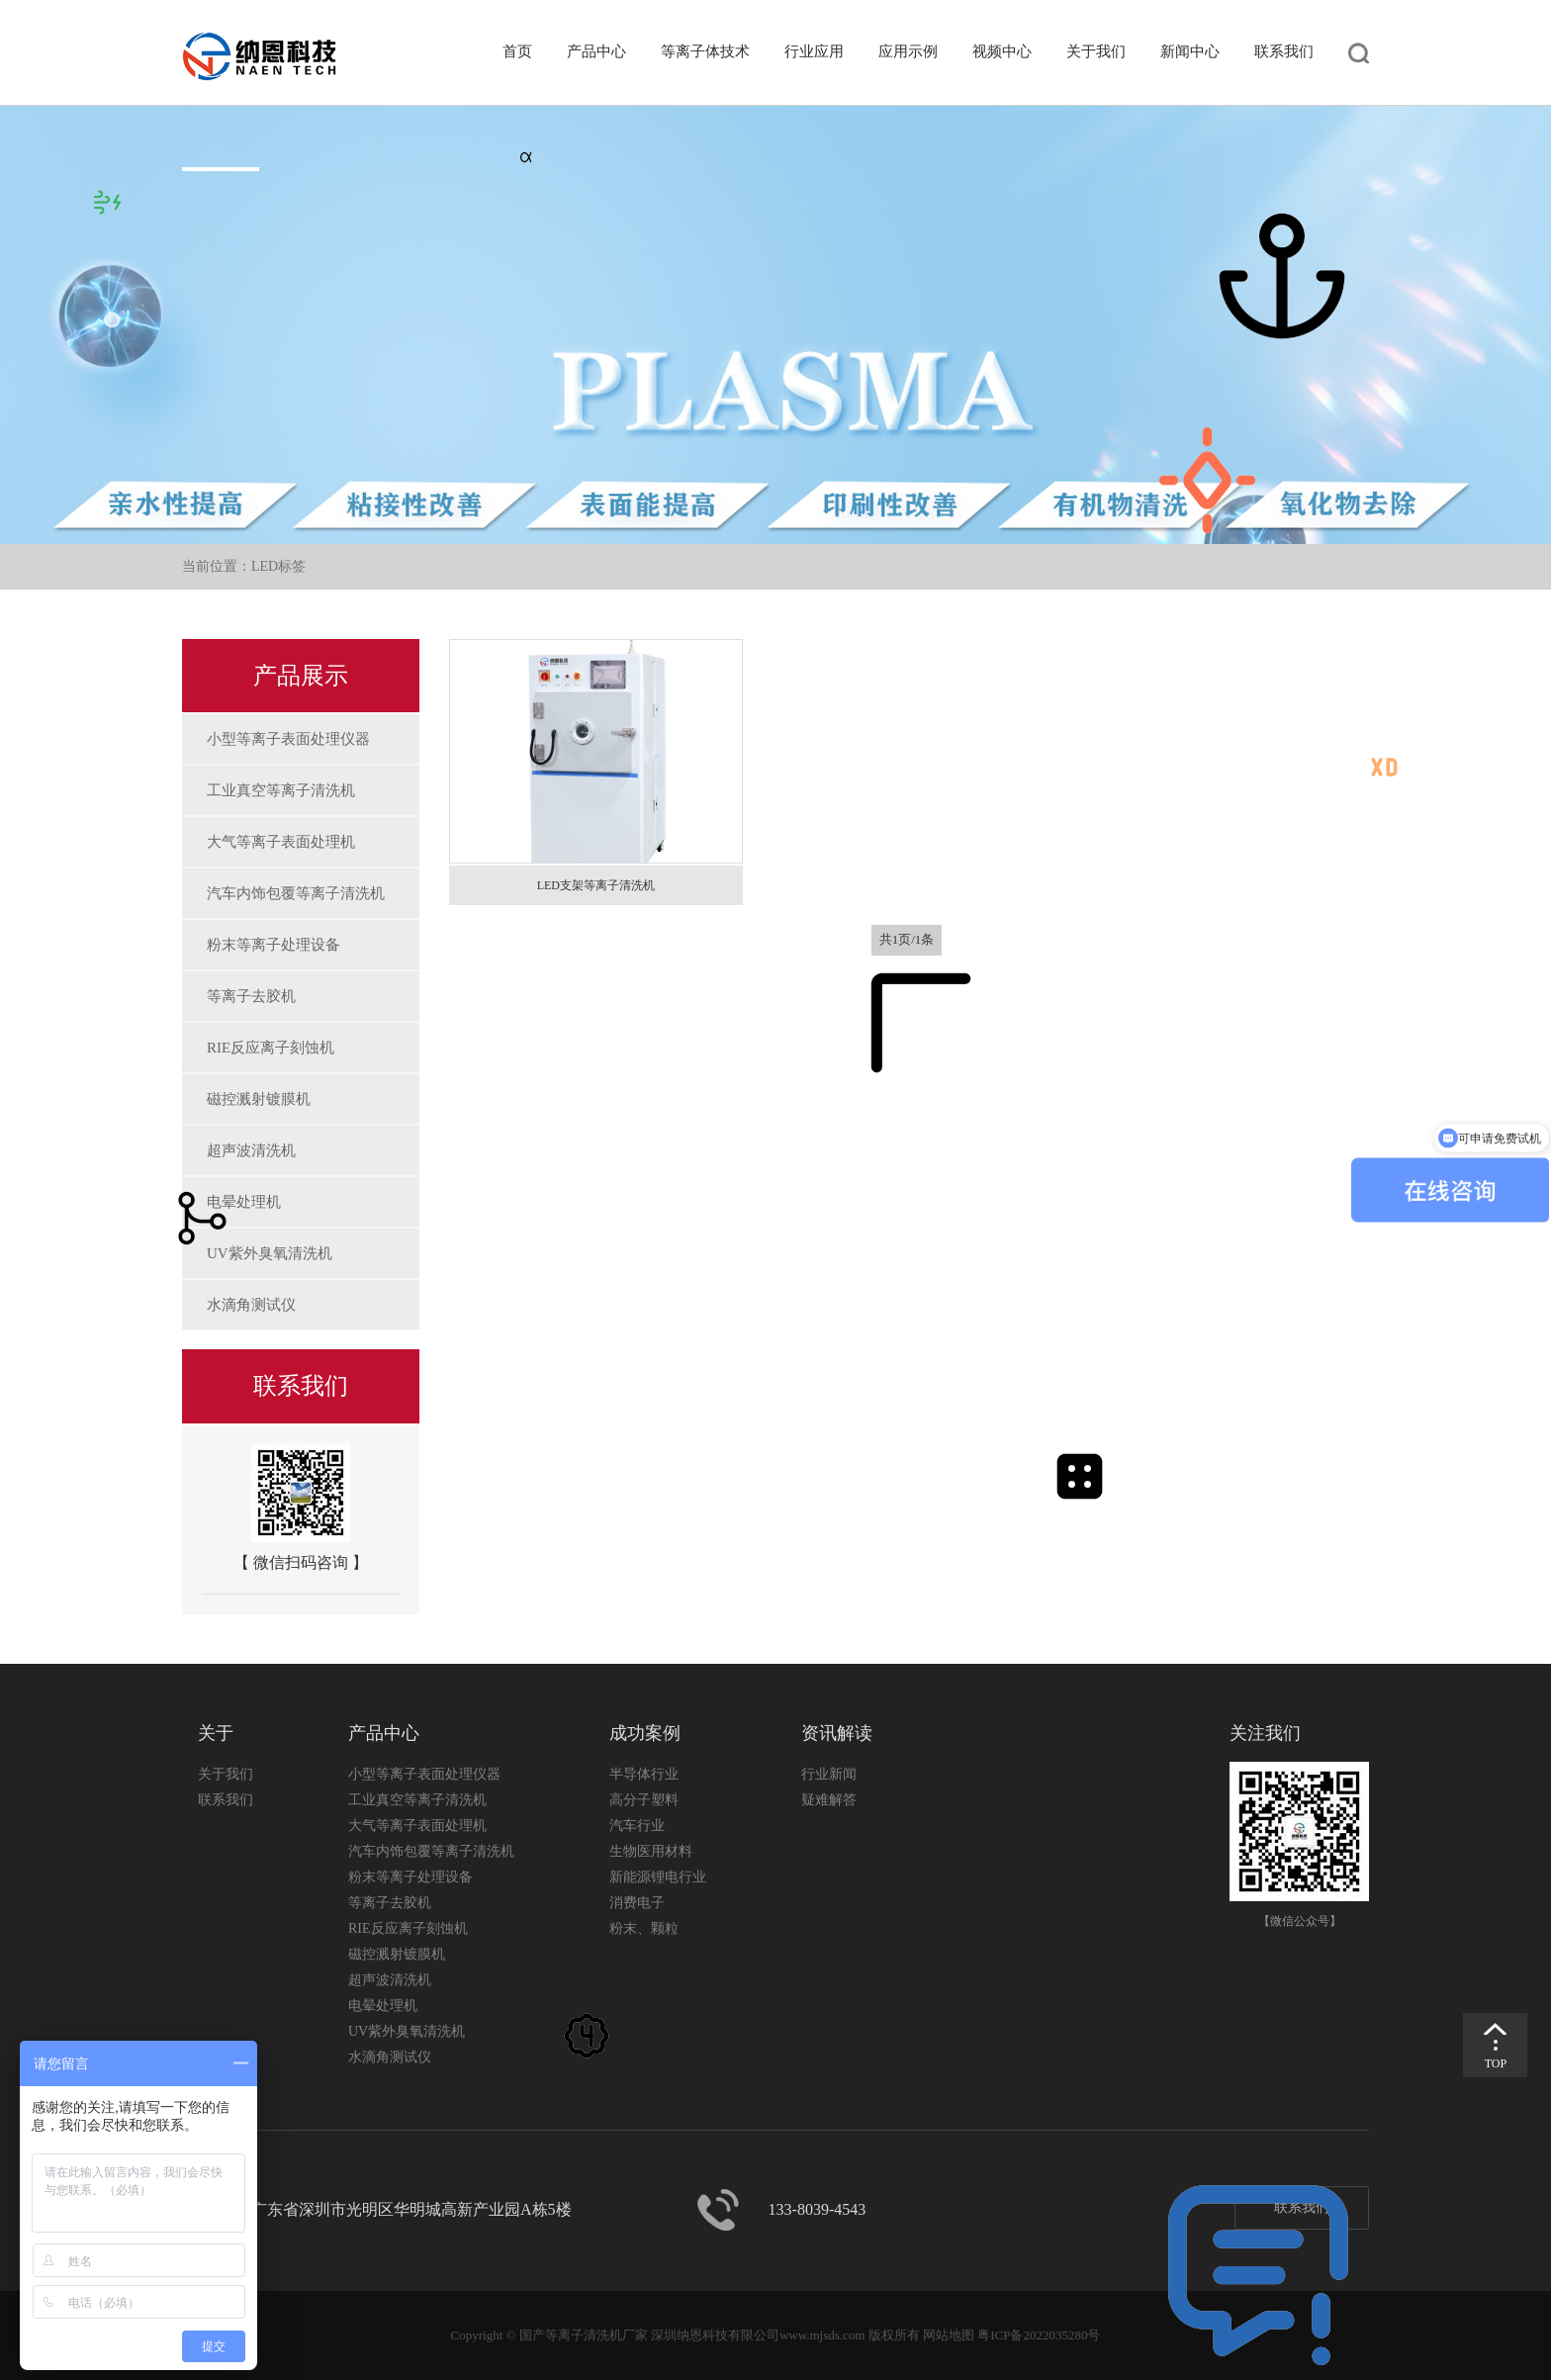  Describe the element at coordinates (202, 1218) in the screenshot. I see `merge a branch into the main codebase` at that location.